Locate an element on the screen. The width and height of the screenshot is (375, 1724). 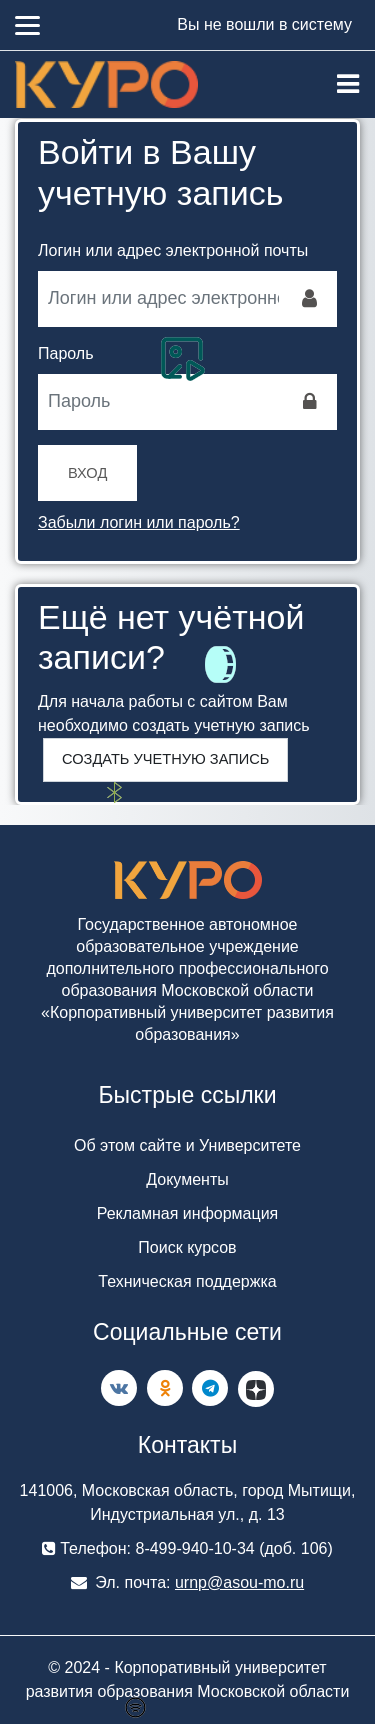
open Spotify is located at coordinates (135, 1707).